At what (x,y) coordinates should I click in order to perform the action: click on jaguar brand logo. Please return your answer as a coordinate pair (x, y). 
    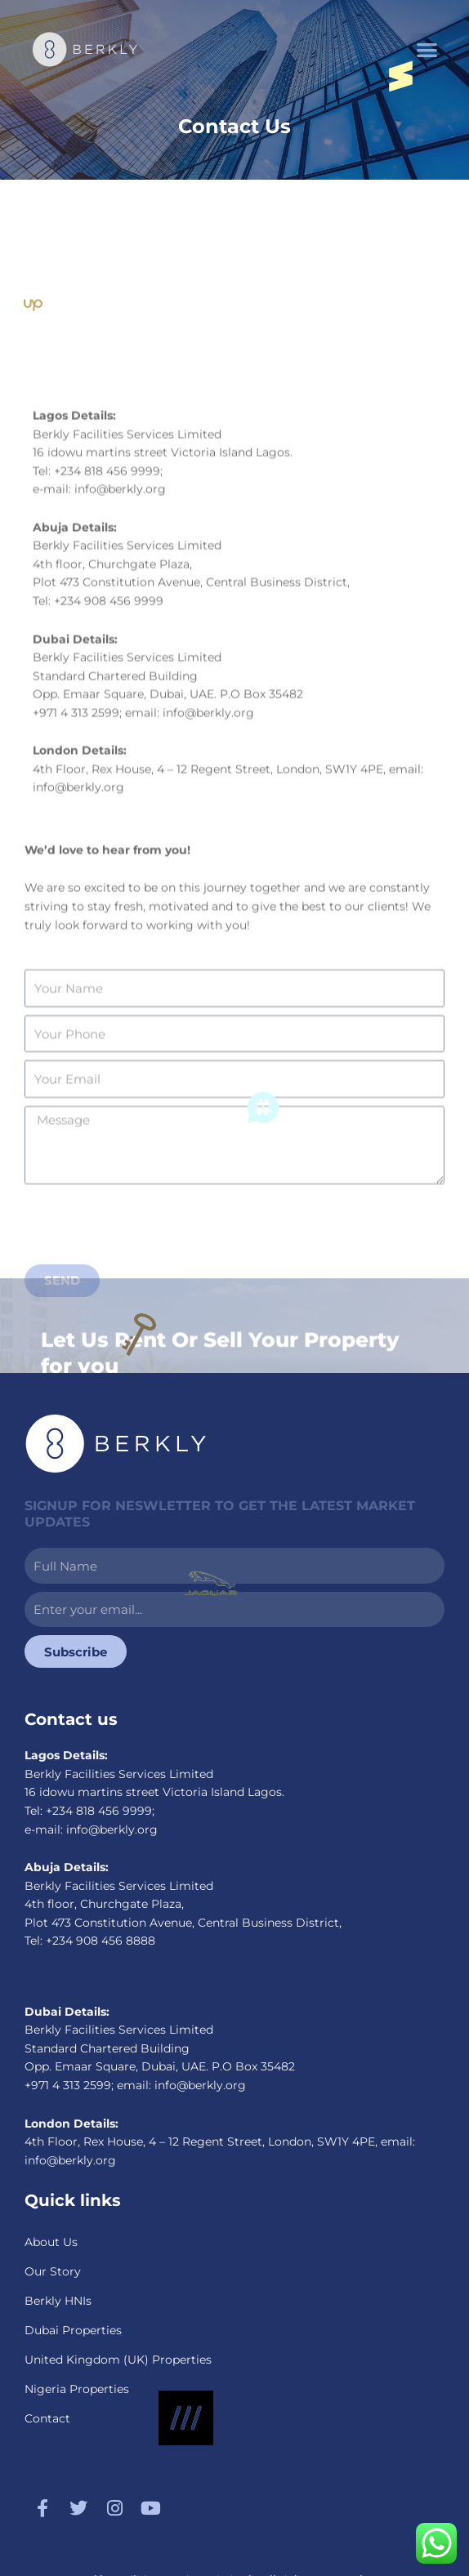
    Looking at the image, I should click on (210, 1583).